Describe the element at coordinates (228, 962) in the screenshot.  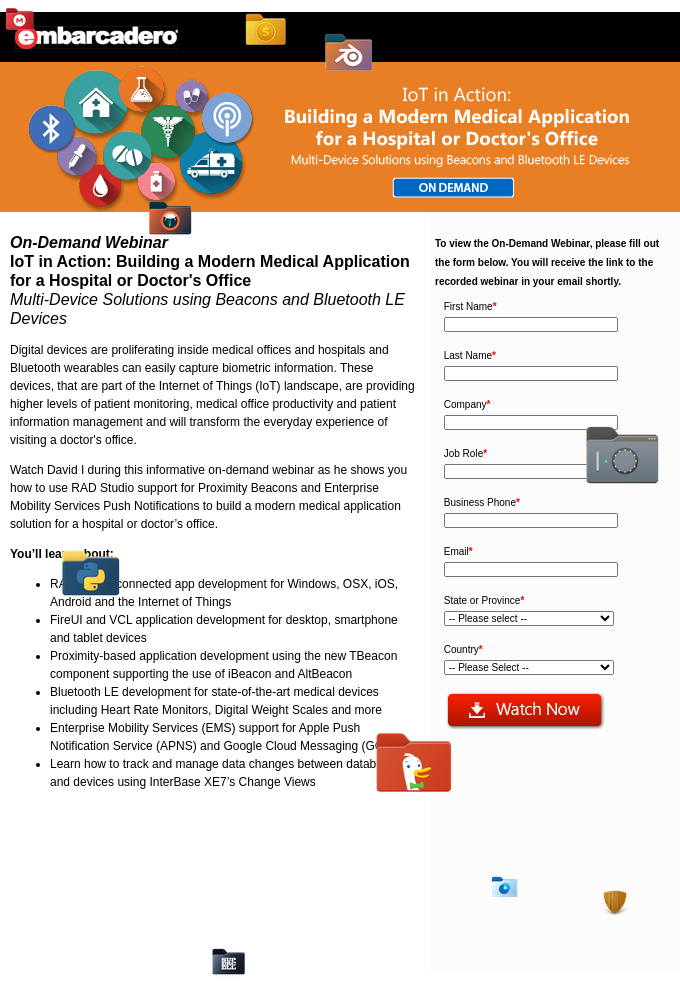
I see `open folder containing Supercell games` at that location.